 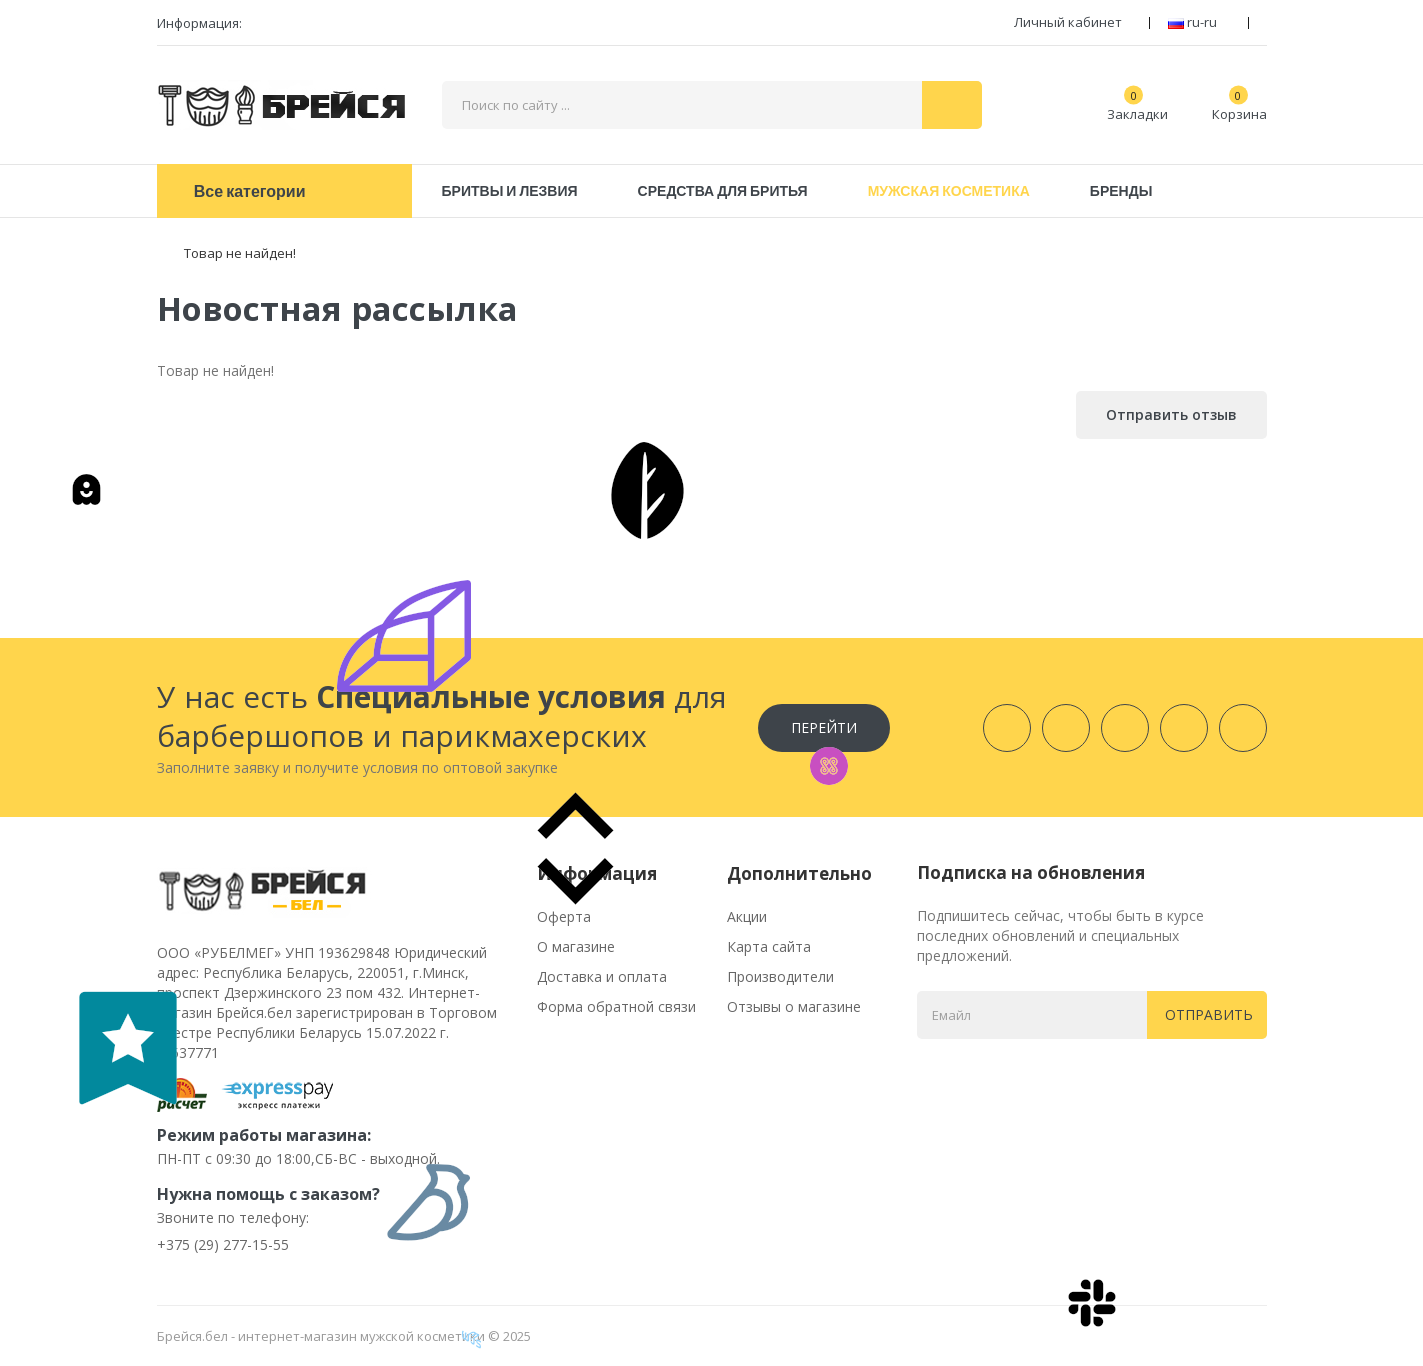 I want to click on open the StyleShare app, so click(x=829, y=766).